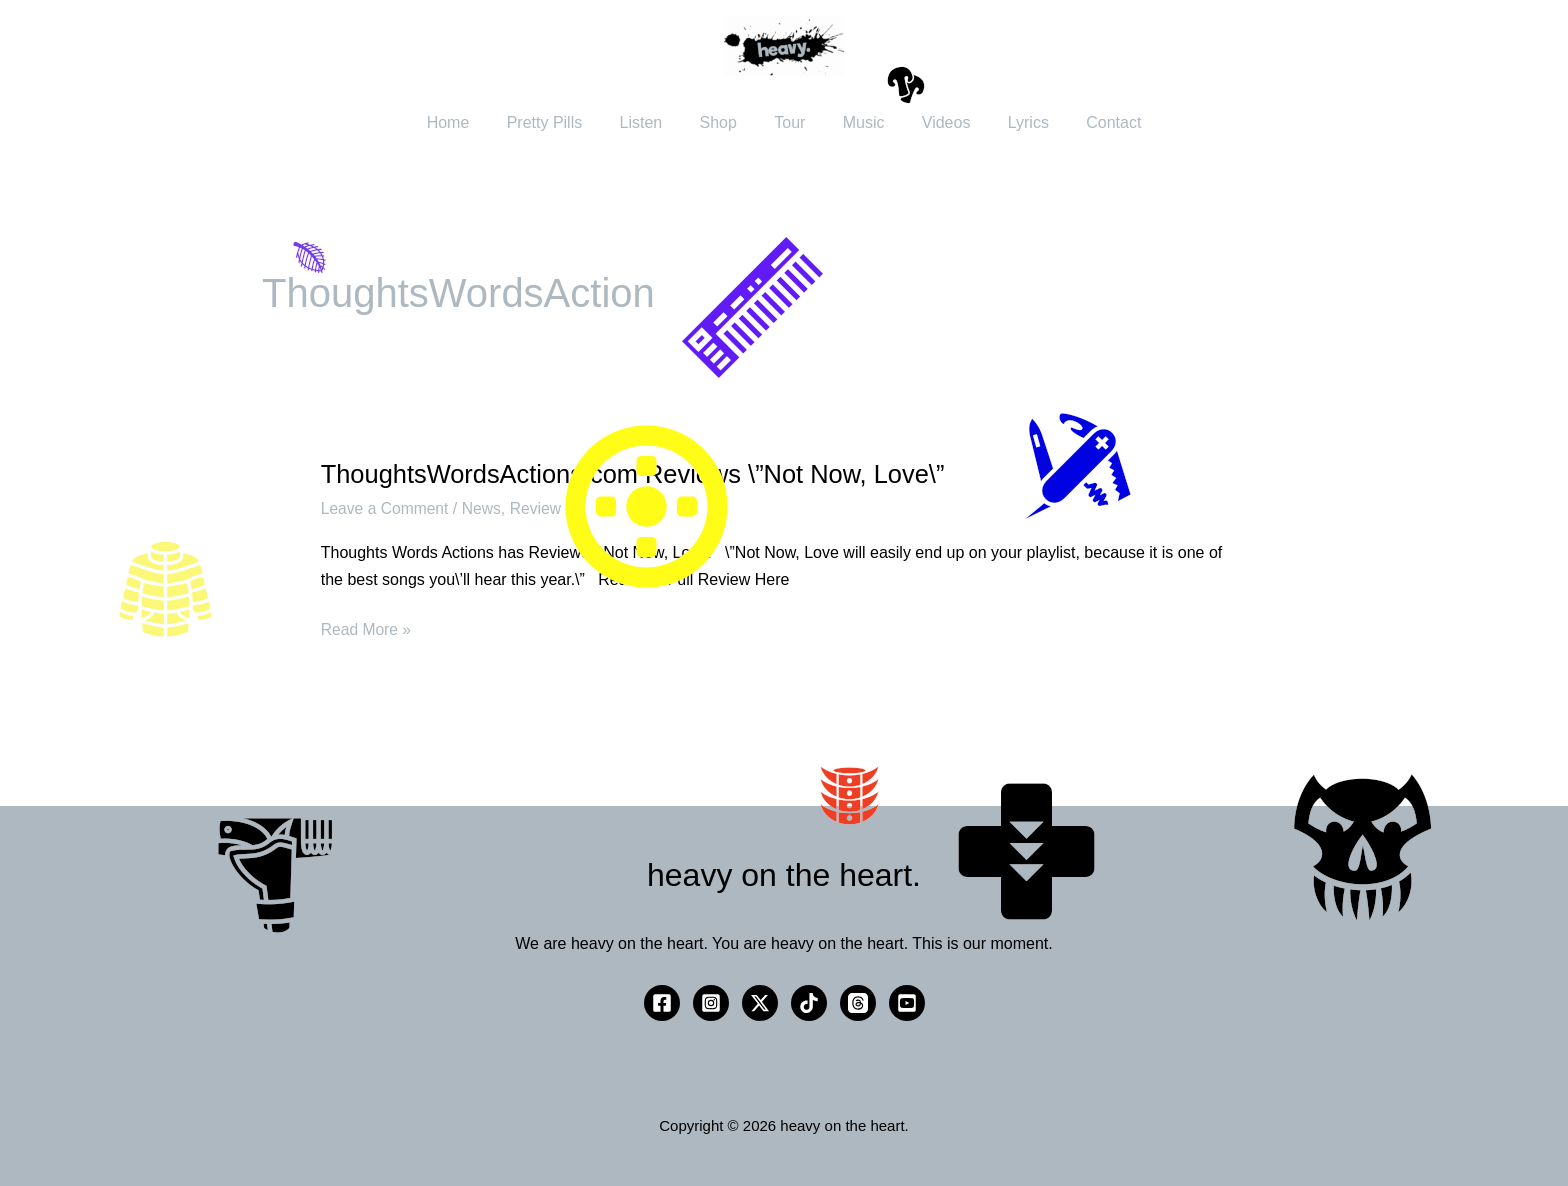 The image size is (1568, 1186). I want to click on indicates a target or objective marker, so click(646, 506).